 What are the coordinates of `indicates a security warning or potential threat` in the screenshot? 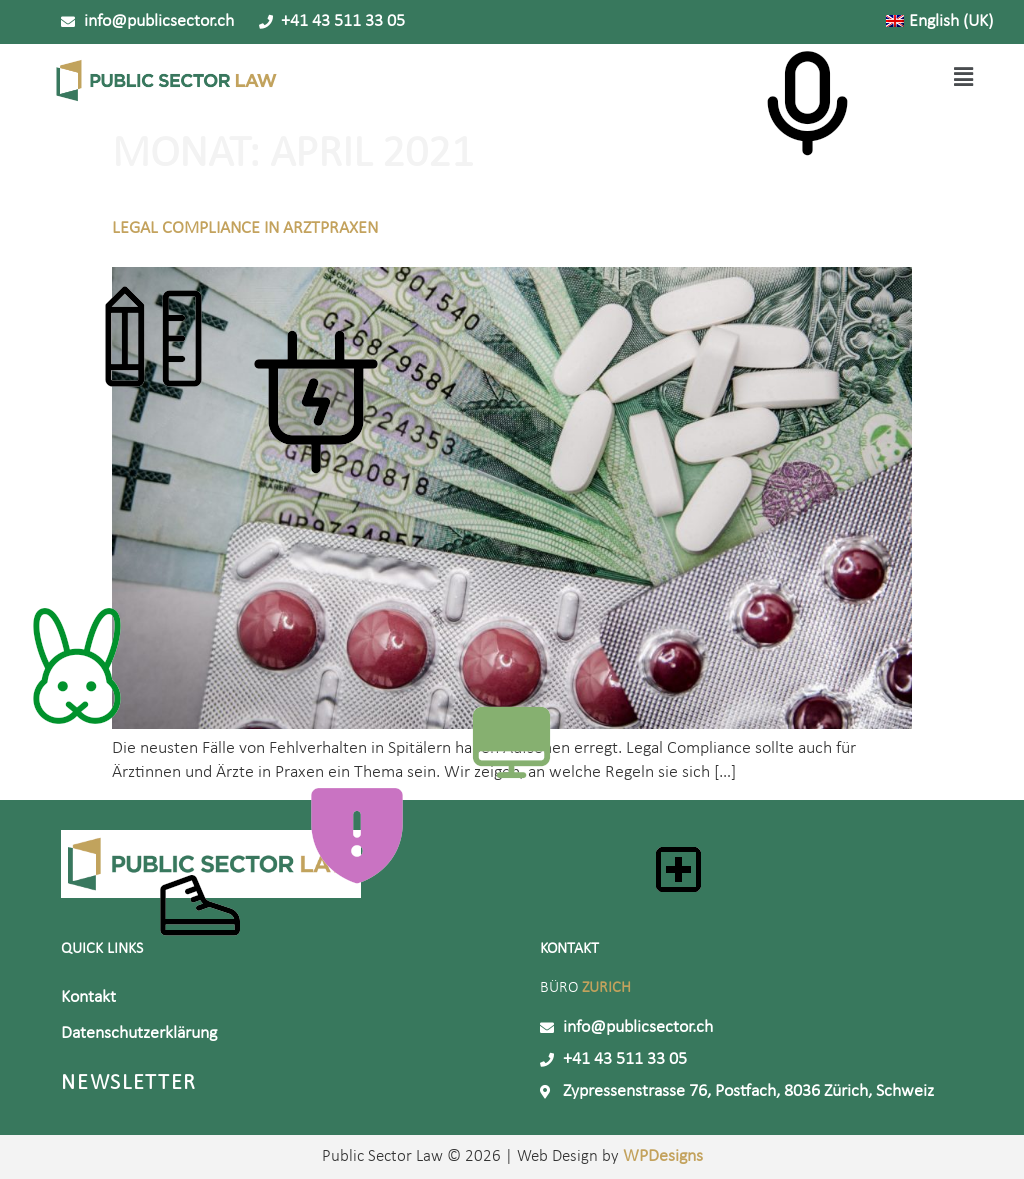 It's located at (357, 830).